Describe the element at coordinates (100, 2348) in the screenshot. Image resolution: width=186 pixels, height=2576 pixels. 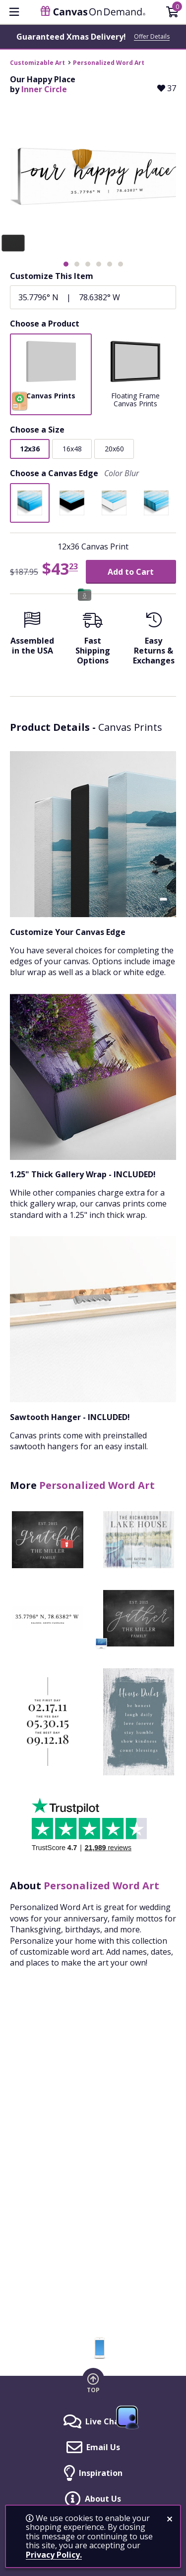
I see `iPod Touch device connected` at that location.